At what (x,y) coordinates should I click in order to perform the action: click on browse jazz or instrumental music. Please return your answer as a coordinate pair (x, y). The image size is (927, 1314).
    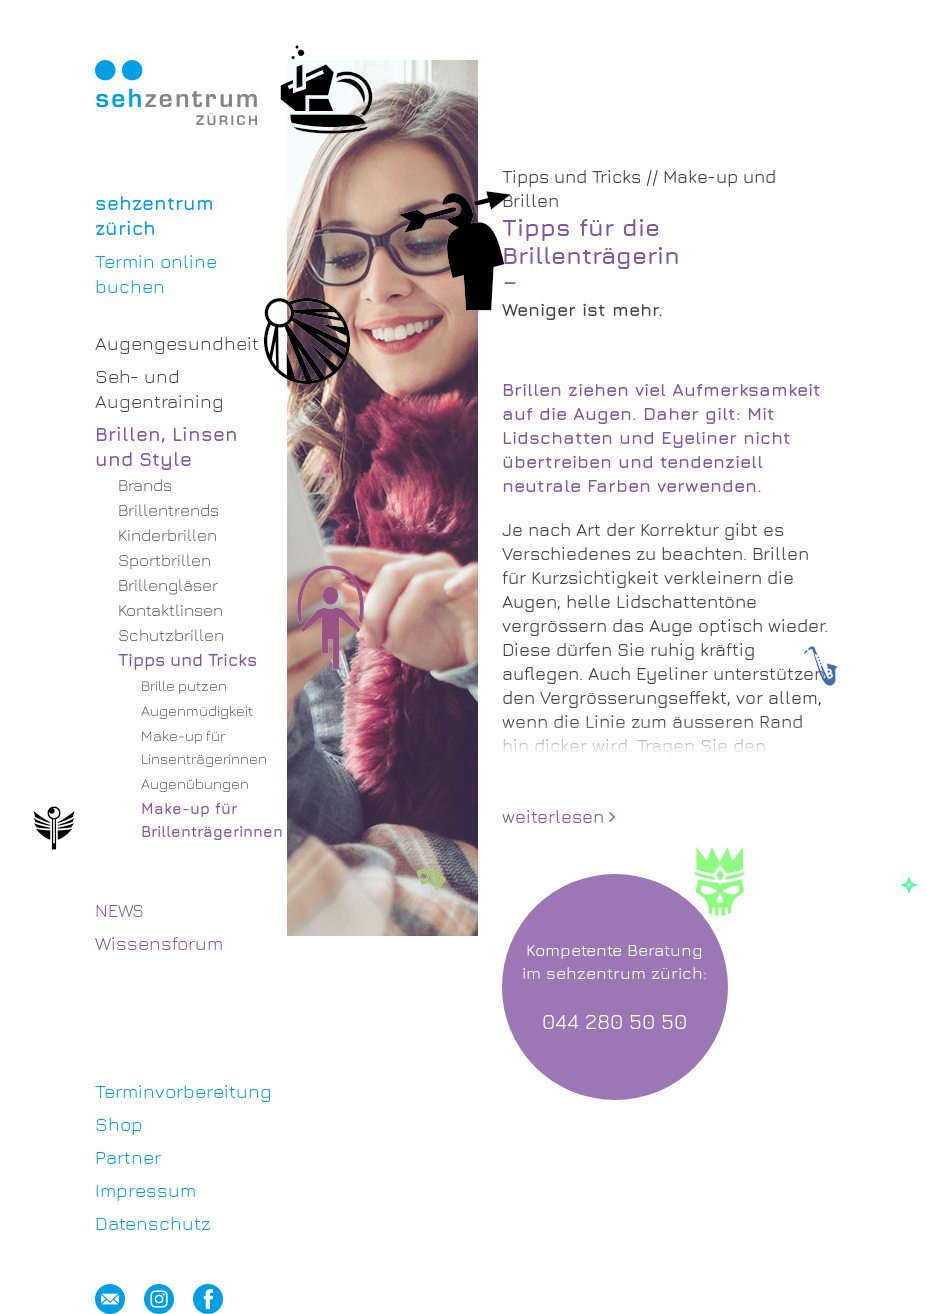
    Looking at the image, I should click on (821, 666).